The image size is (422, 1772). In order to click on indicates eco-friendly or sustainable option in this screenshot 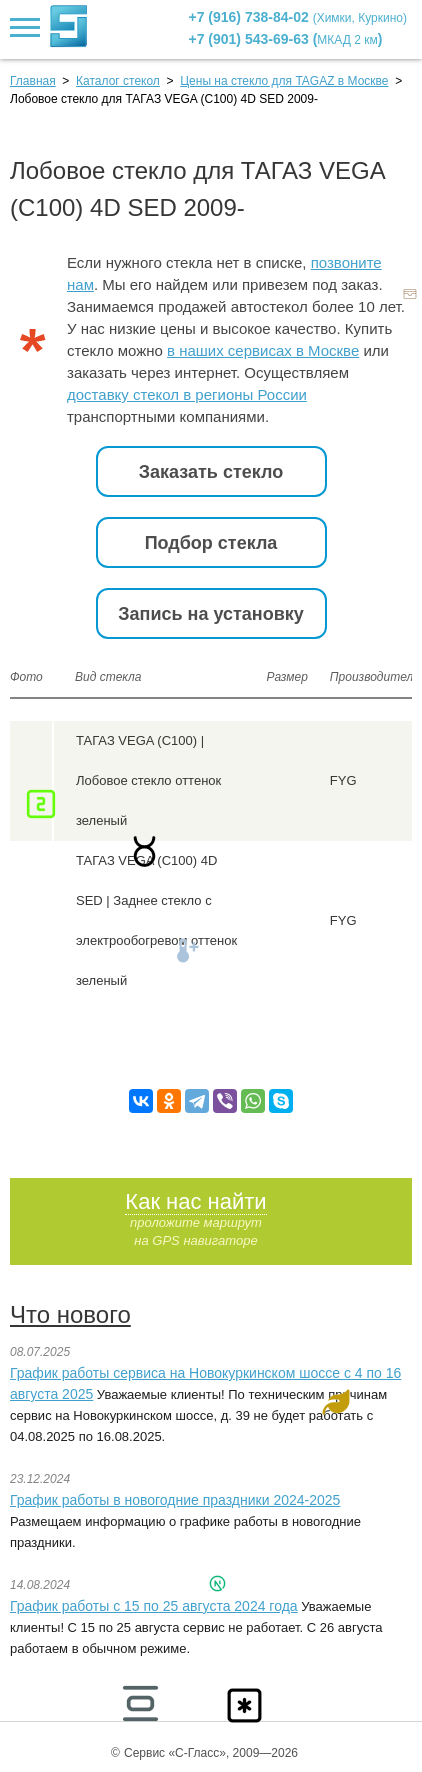, I will do `click(336, 1403)`.